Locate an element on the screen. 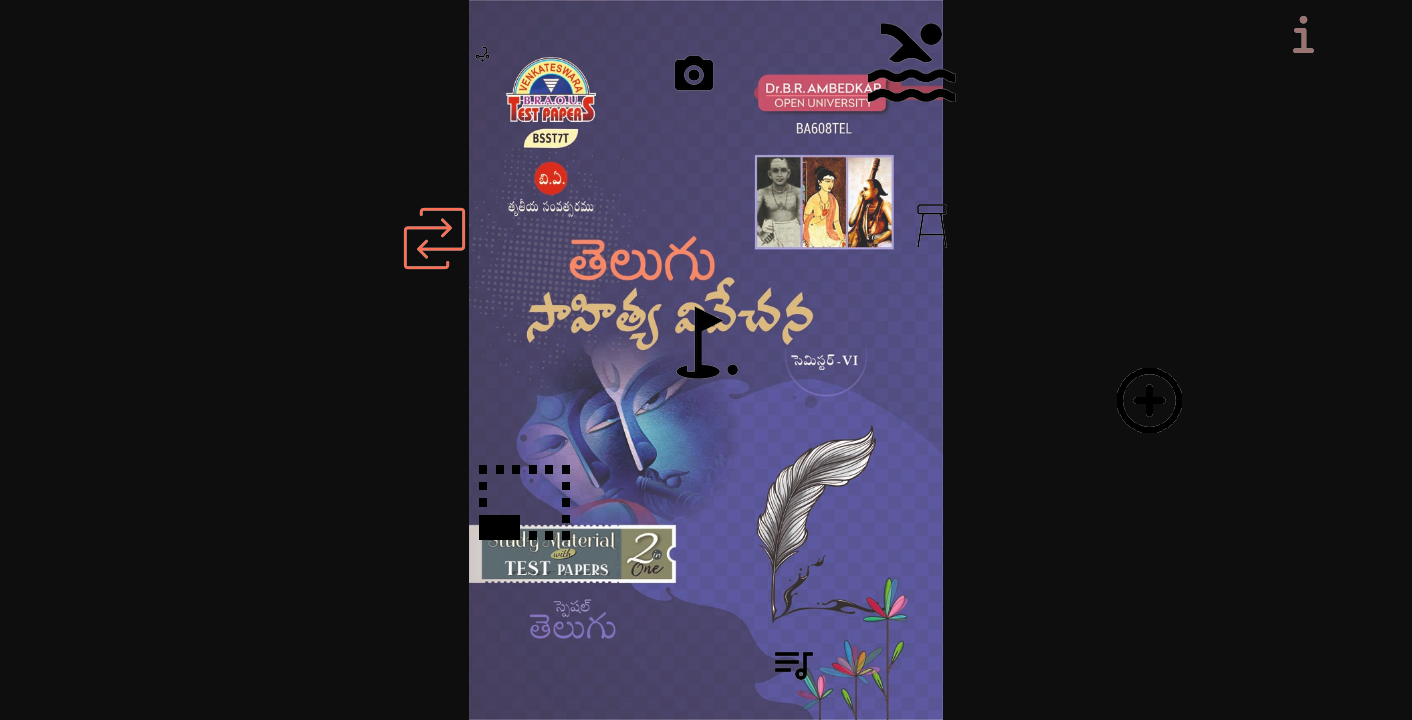 The height and width of the screenshot is (720, 1412). swap or exchange items is located at coordinates (434, 238).